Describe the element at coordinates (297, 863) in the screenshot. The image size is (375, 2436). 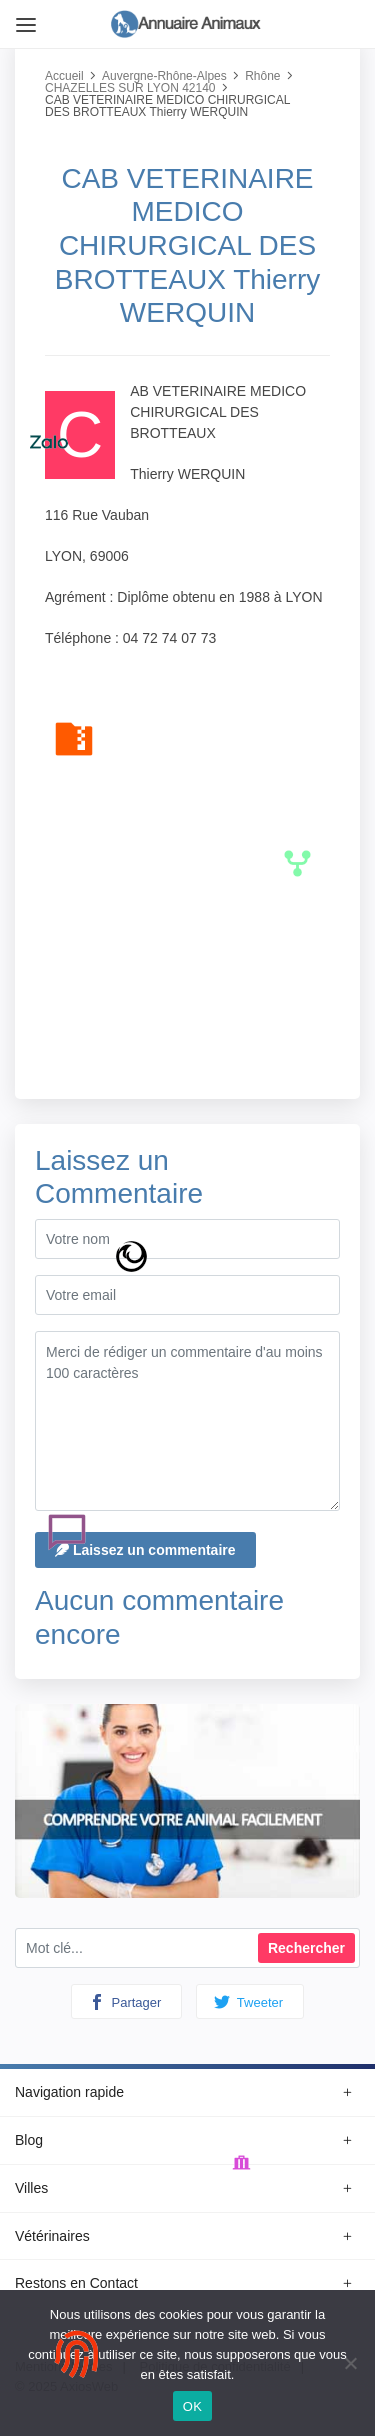
I see `fork a repository` at that location.